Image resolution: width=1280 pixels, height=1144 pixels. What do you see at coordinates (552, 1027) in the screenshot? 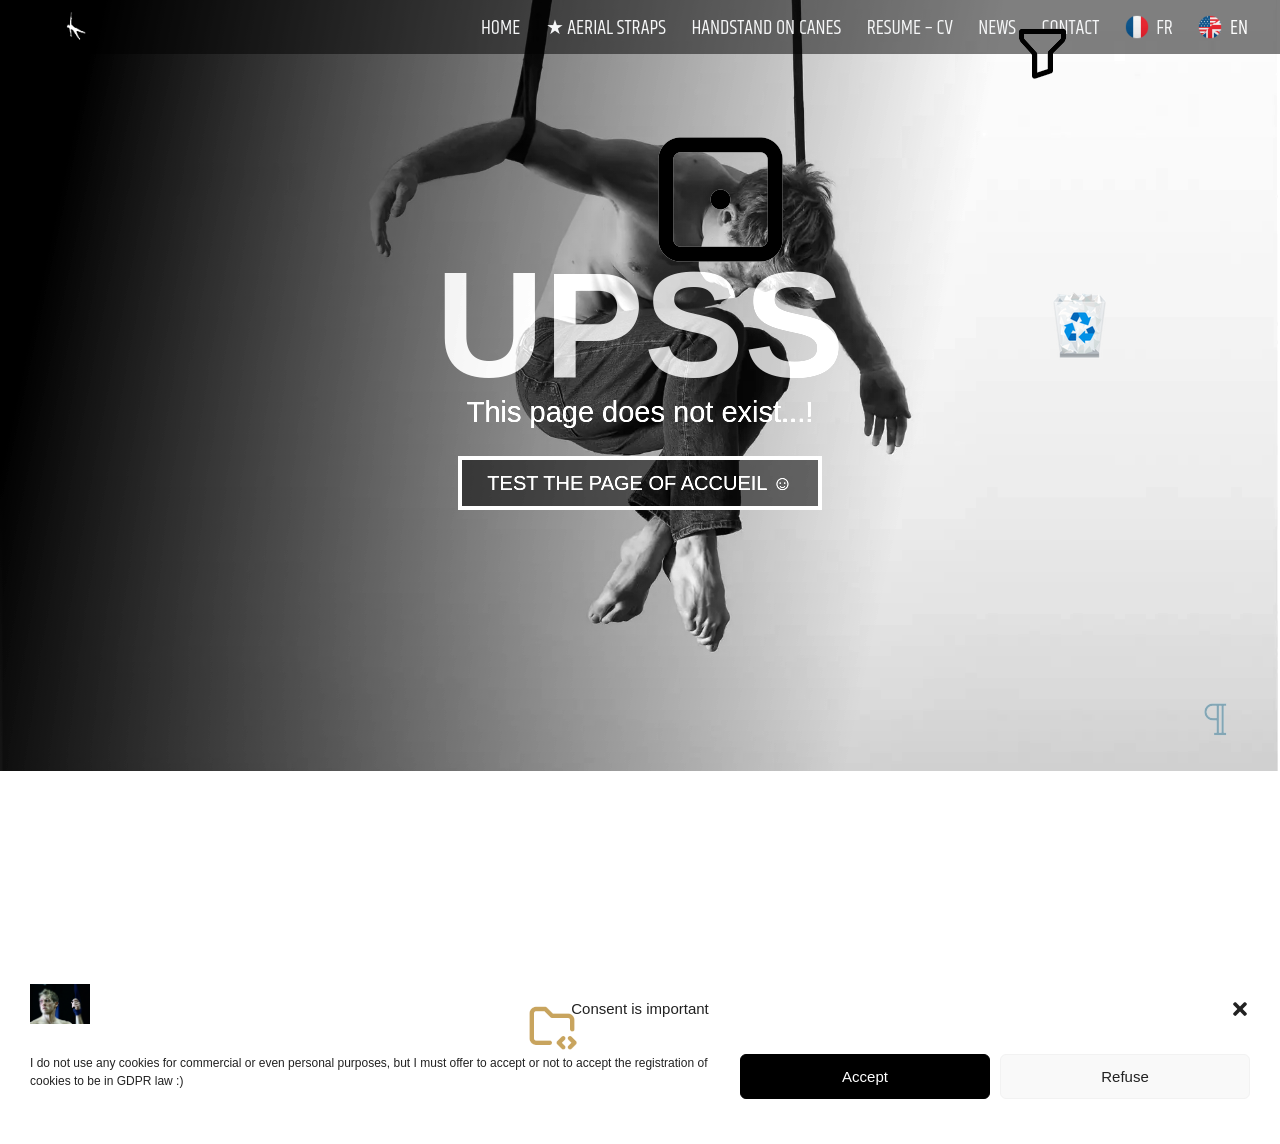
I see `open code projects folder` at bounding box center [552, 1027].